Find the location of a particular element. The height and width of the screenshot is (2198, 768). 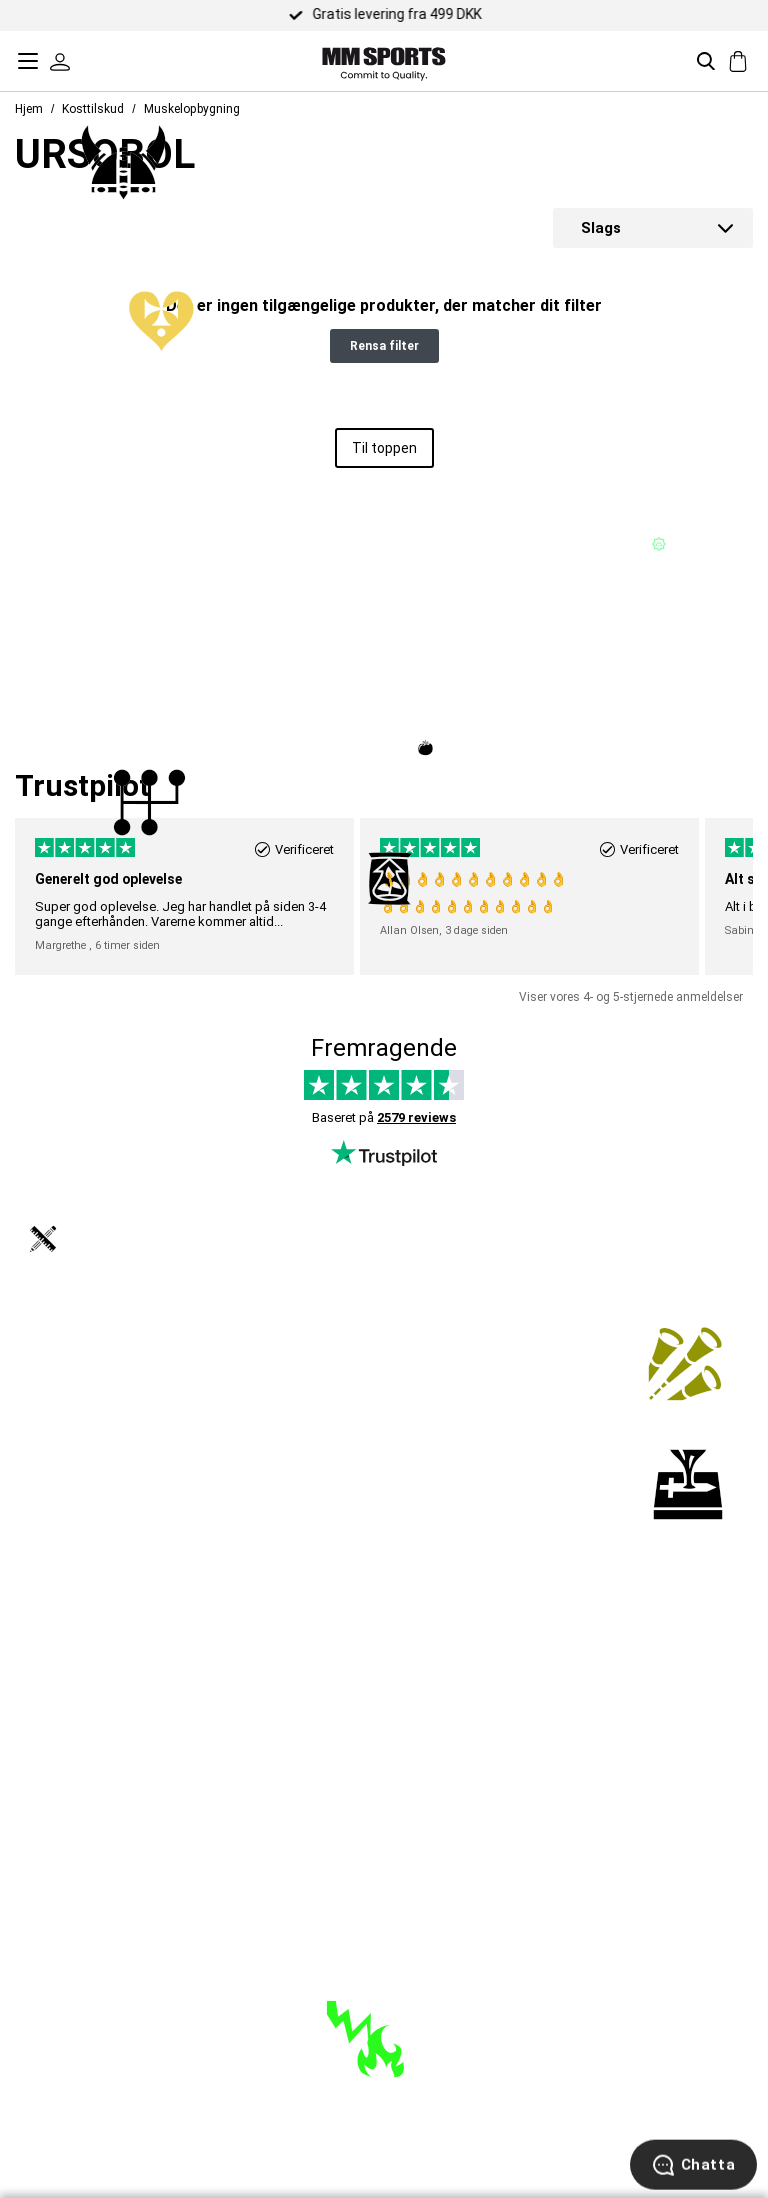

select viking or norse character class is located at coordinates (123, 160).